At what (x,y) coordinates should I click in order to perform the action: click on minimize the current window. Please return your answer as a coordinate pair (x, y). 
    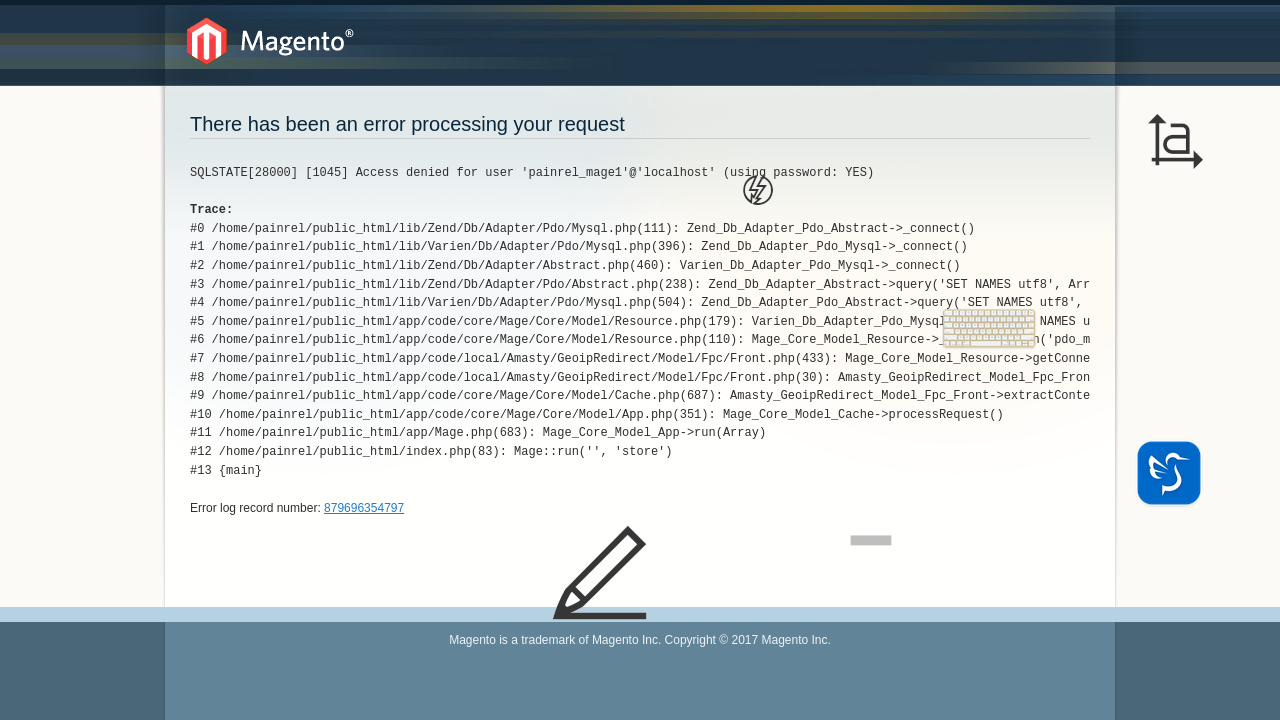
    Looking at the image, I should click on (871, 525).